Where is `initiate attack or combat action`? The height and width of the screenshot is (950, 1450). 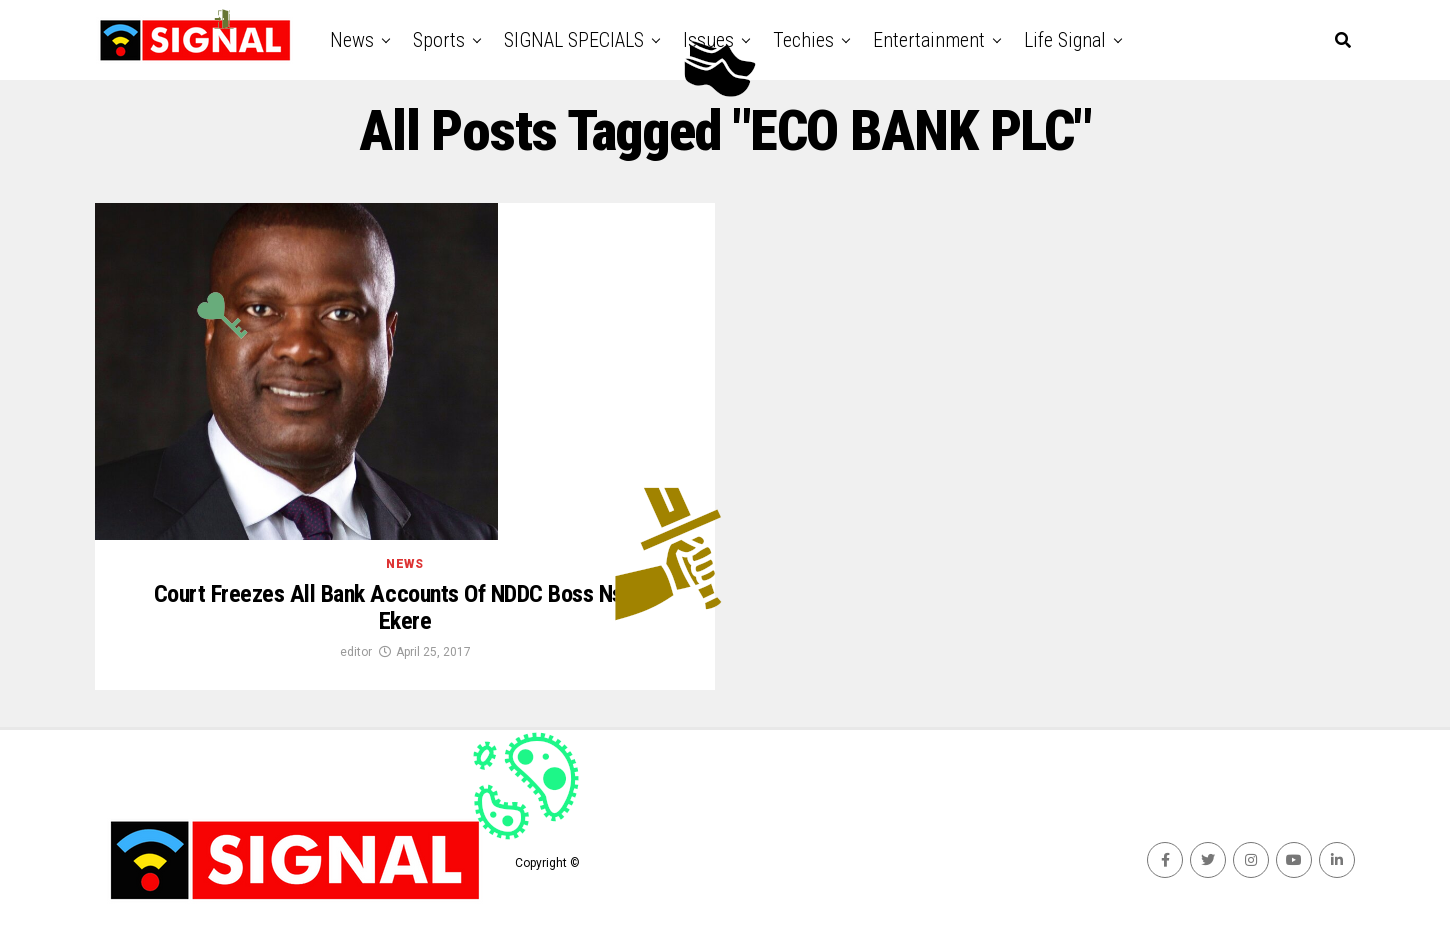
initiate attack or combat action is located at coordinates (681, 554).